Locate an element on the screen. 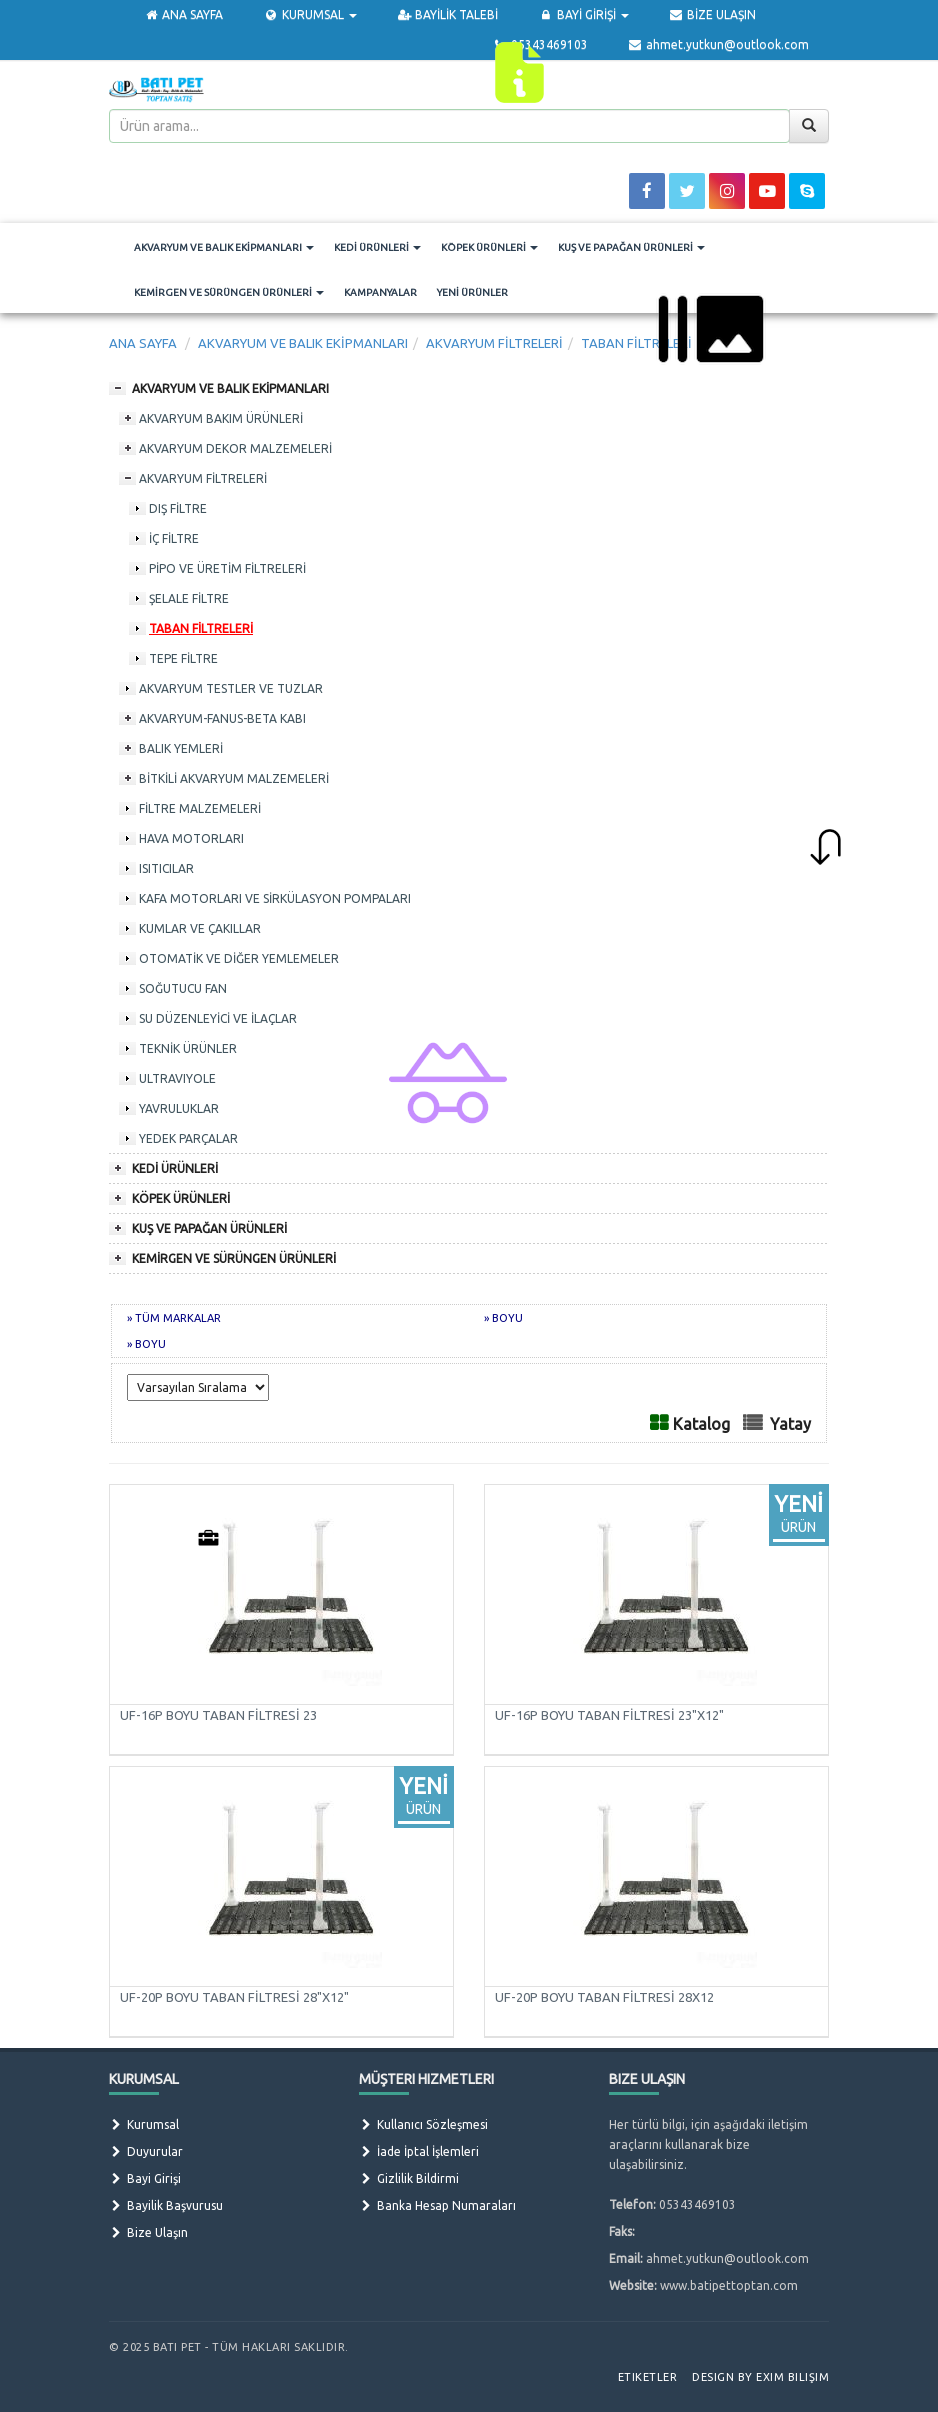  enable burst mode for rapid photo capture is located at coordinates (711, 329).